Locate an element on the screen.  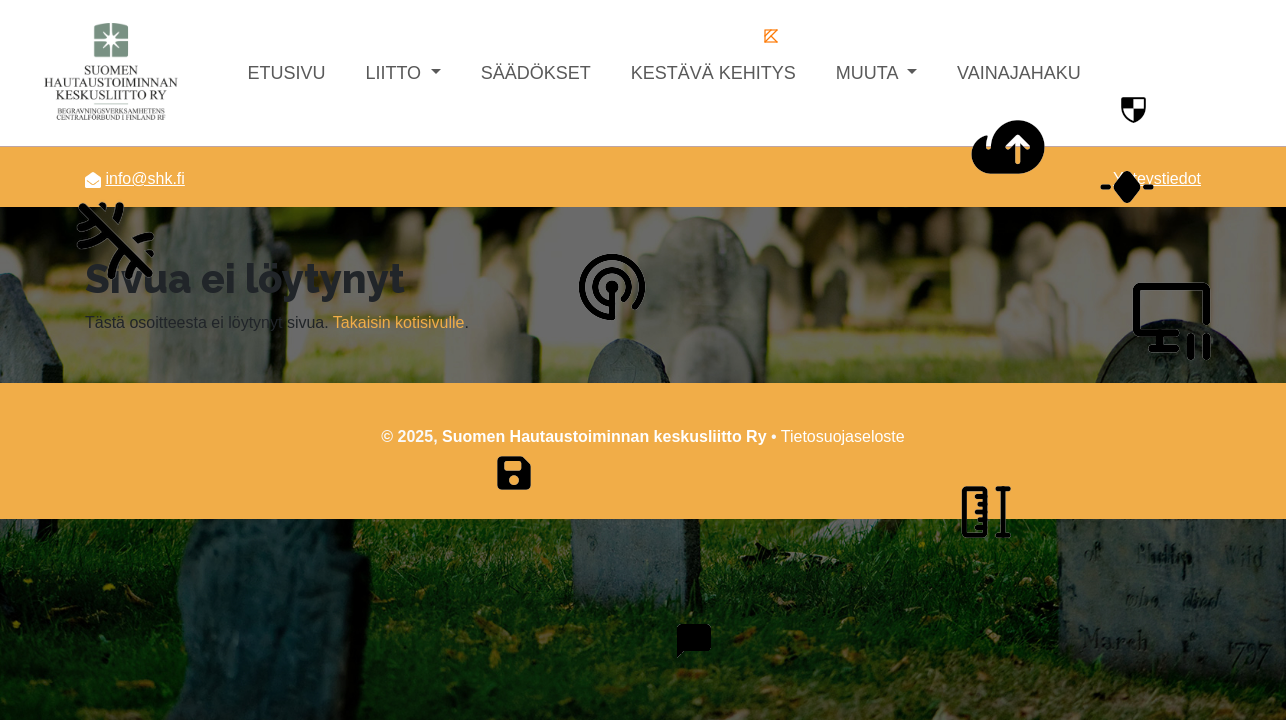
save current file or document is located at coordinates (514, 473).